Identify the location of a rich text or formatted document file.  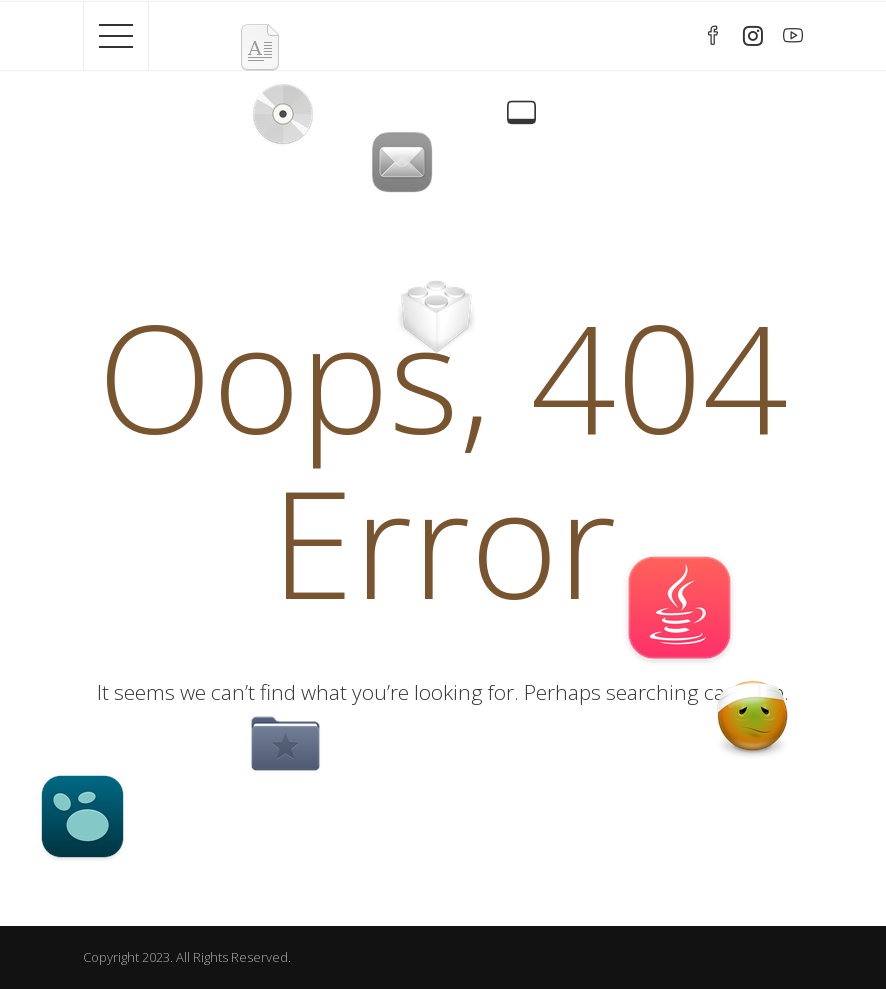
(260, 47).